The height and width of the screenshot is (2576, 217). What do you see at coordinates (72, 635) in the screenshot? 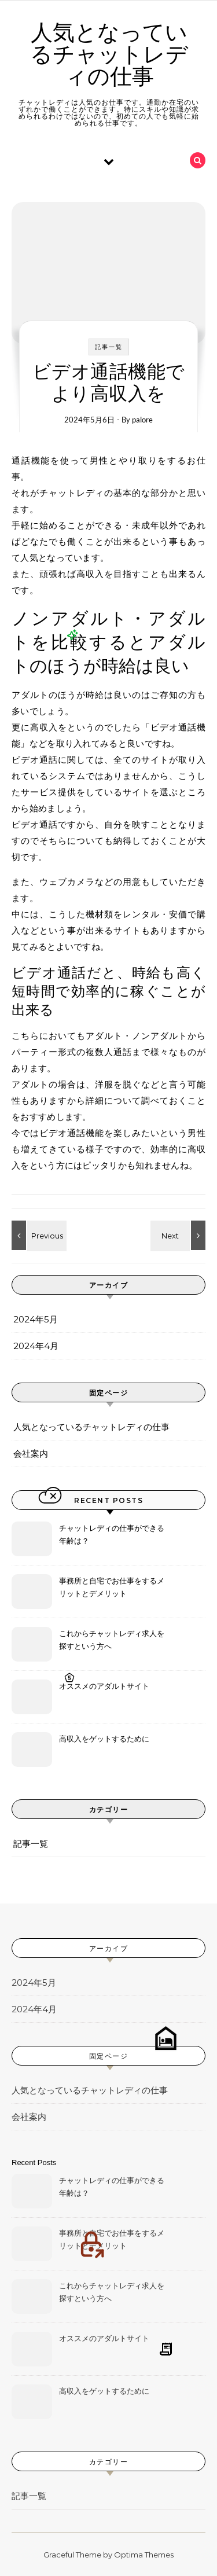
I see `indicates new or AI-generated content` at bounding box center [72, 635].